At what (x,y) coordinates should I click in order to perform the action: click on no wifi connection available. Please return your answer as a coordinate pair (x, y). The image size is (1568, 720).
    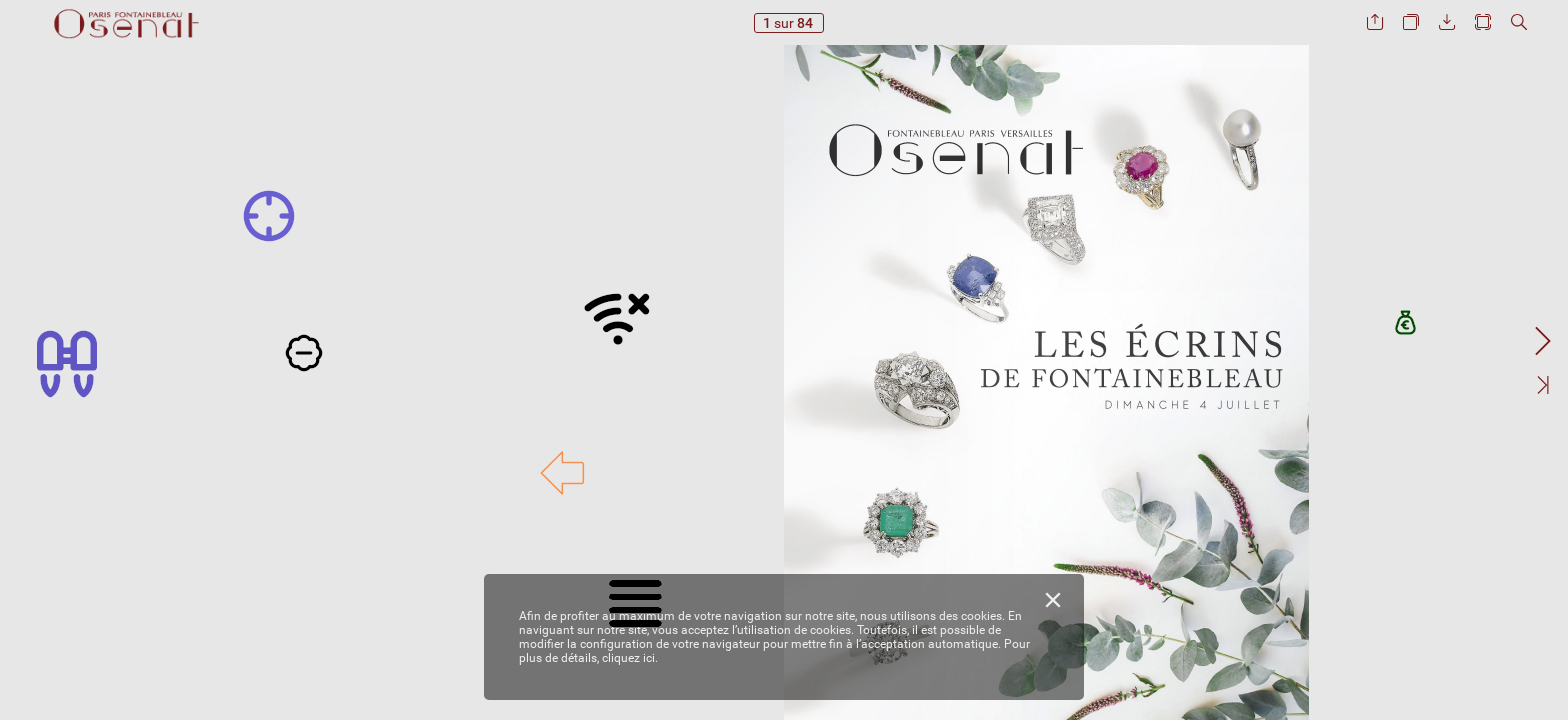
    Looking at the image, I should click on (618, 318).